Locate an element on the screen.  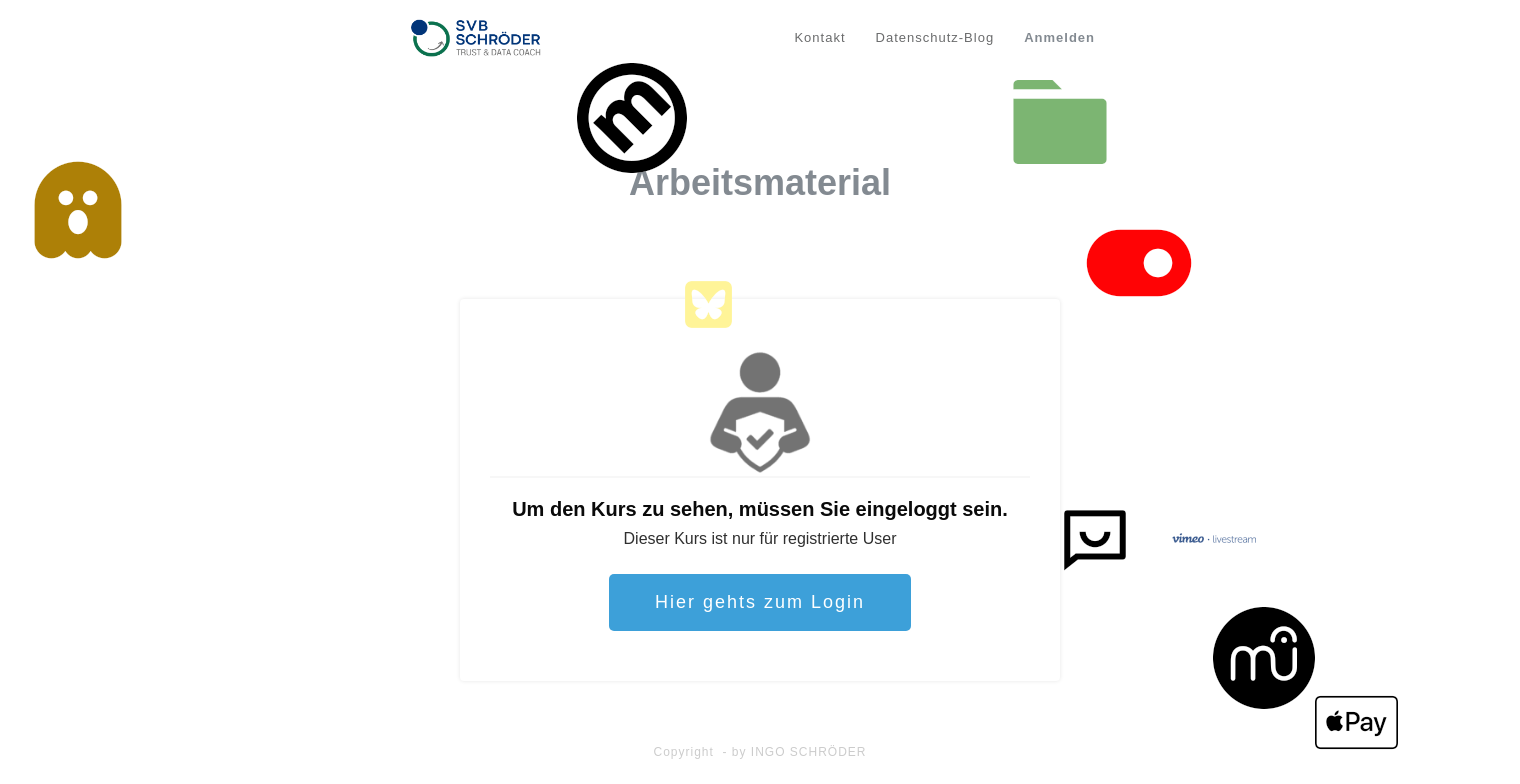
start a friendly chat or conversation is located at coordinates (1095, 538).